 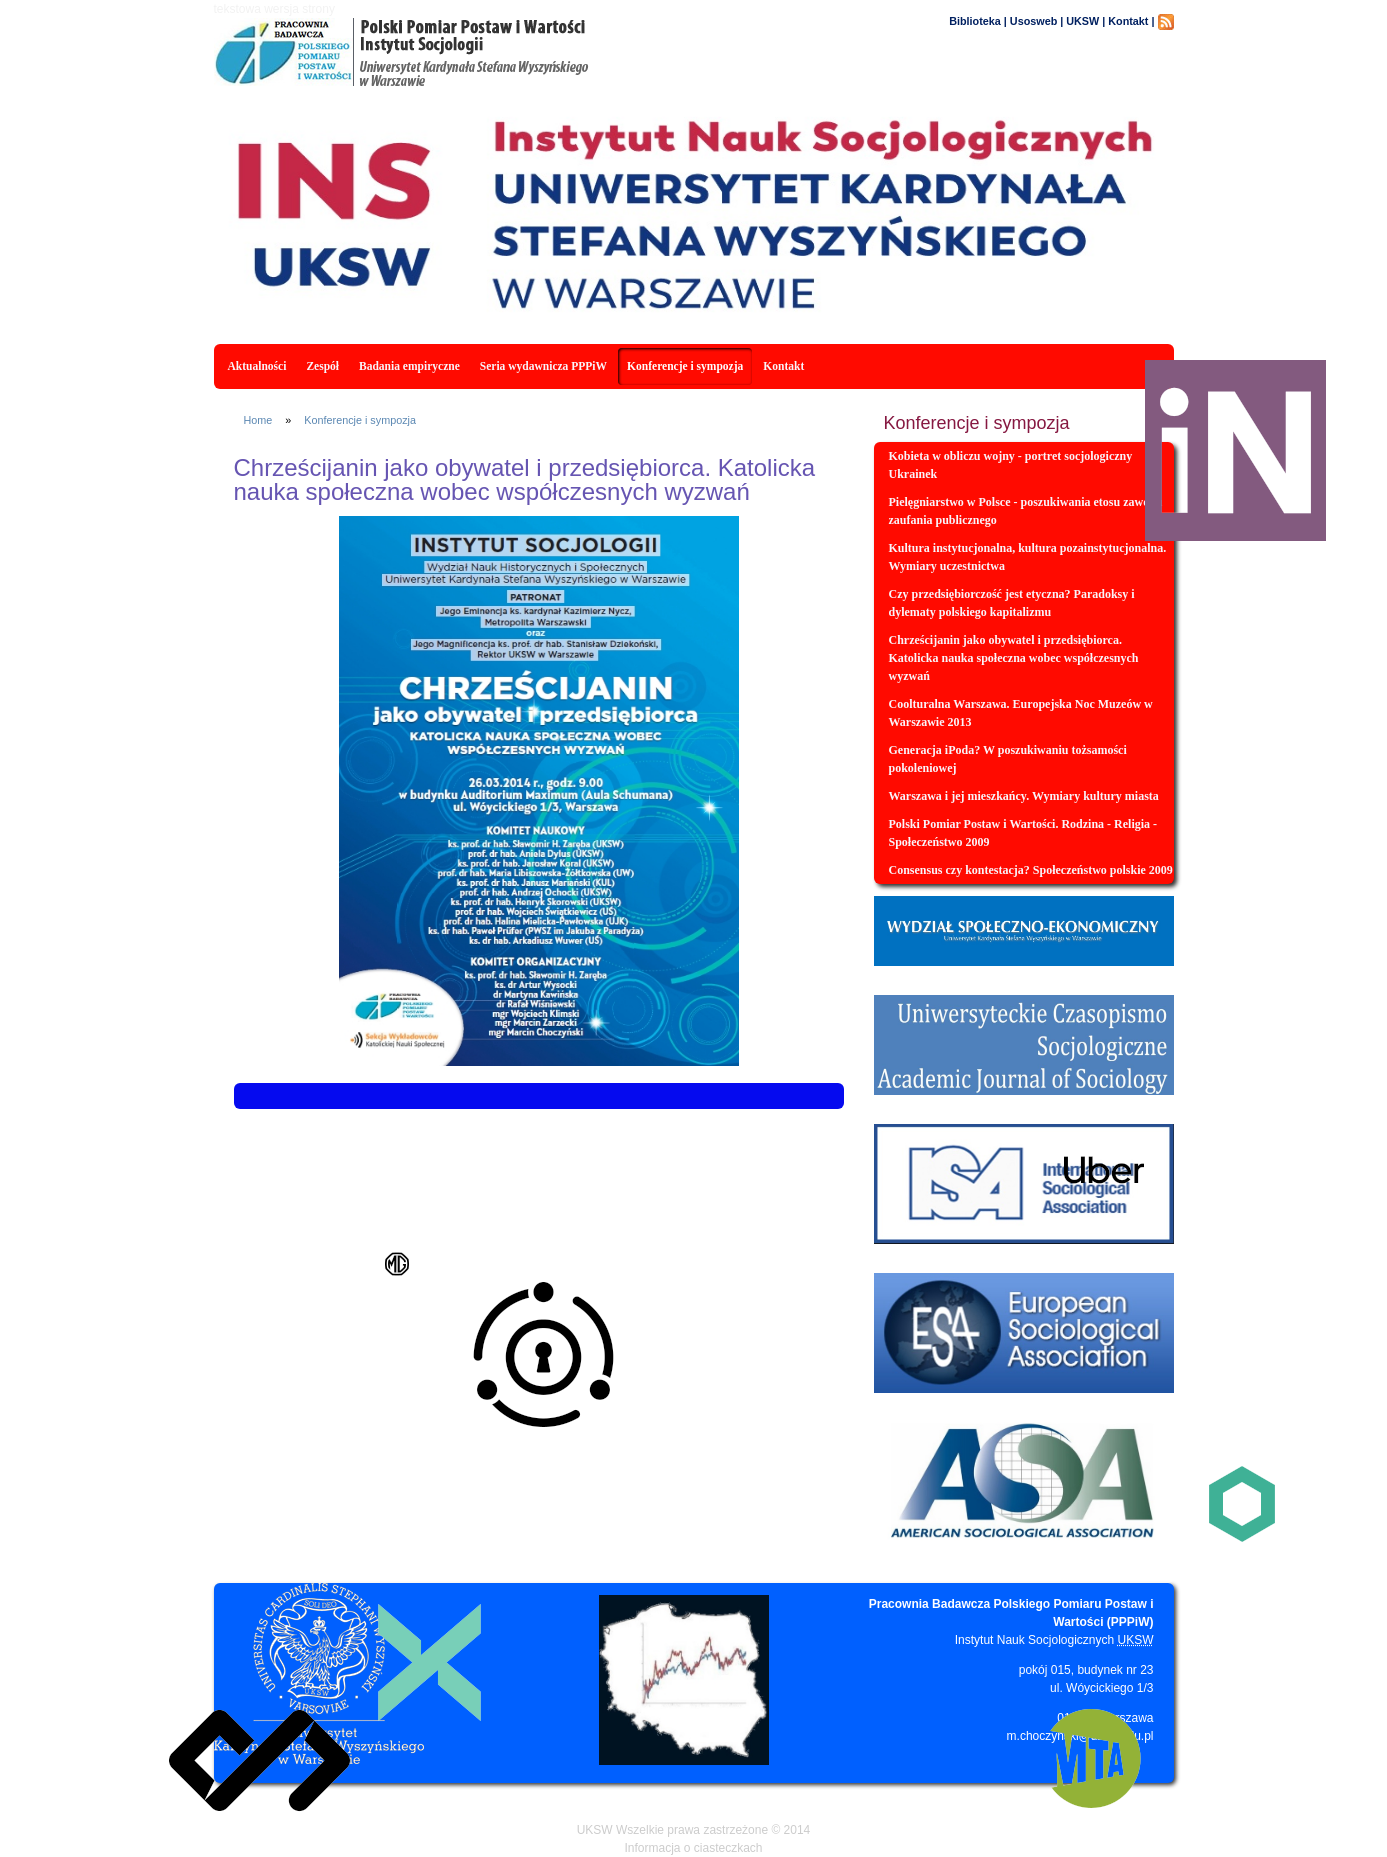 What do you see at coordinates (429, 1662) in the screenshot?
I see `open the StockX app` at bounding box center [429, 1662].